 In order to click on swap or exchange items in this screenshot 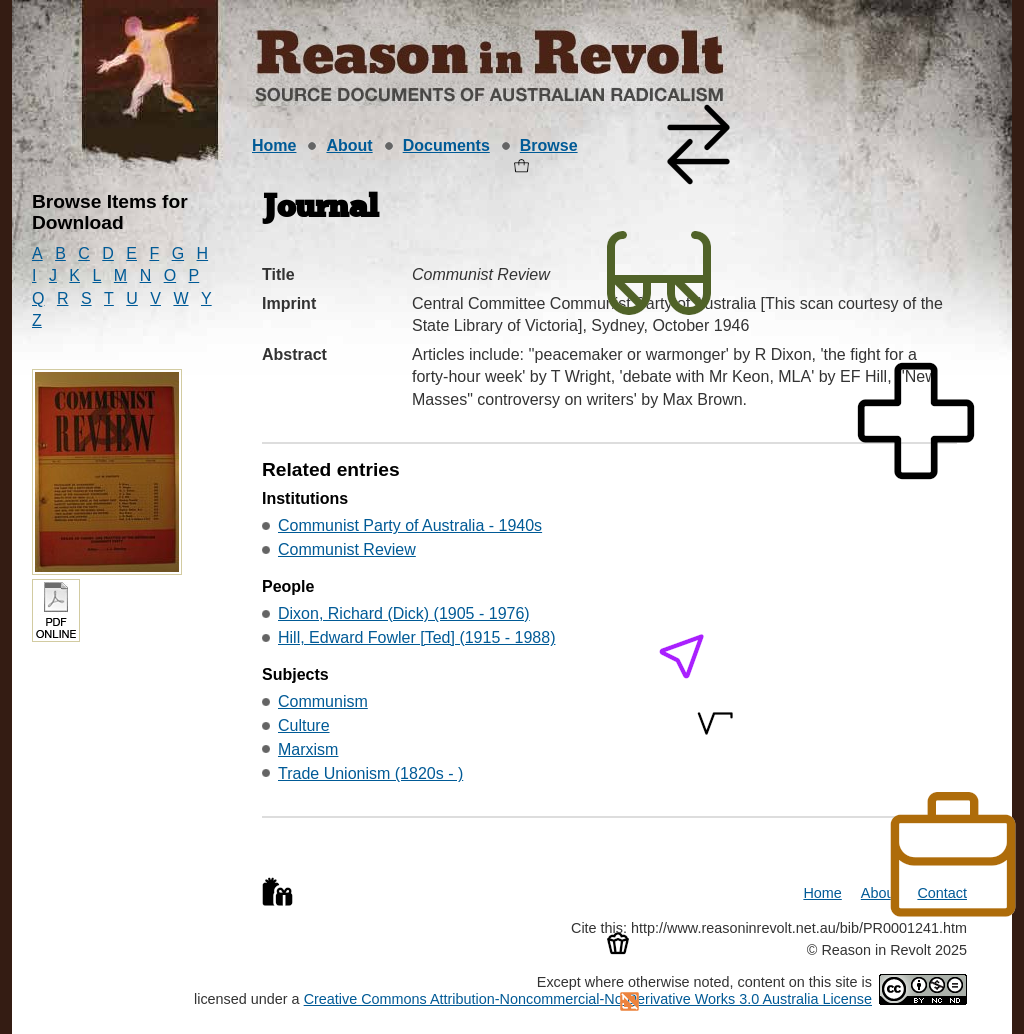, I will do `click(698, 144)`.